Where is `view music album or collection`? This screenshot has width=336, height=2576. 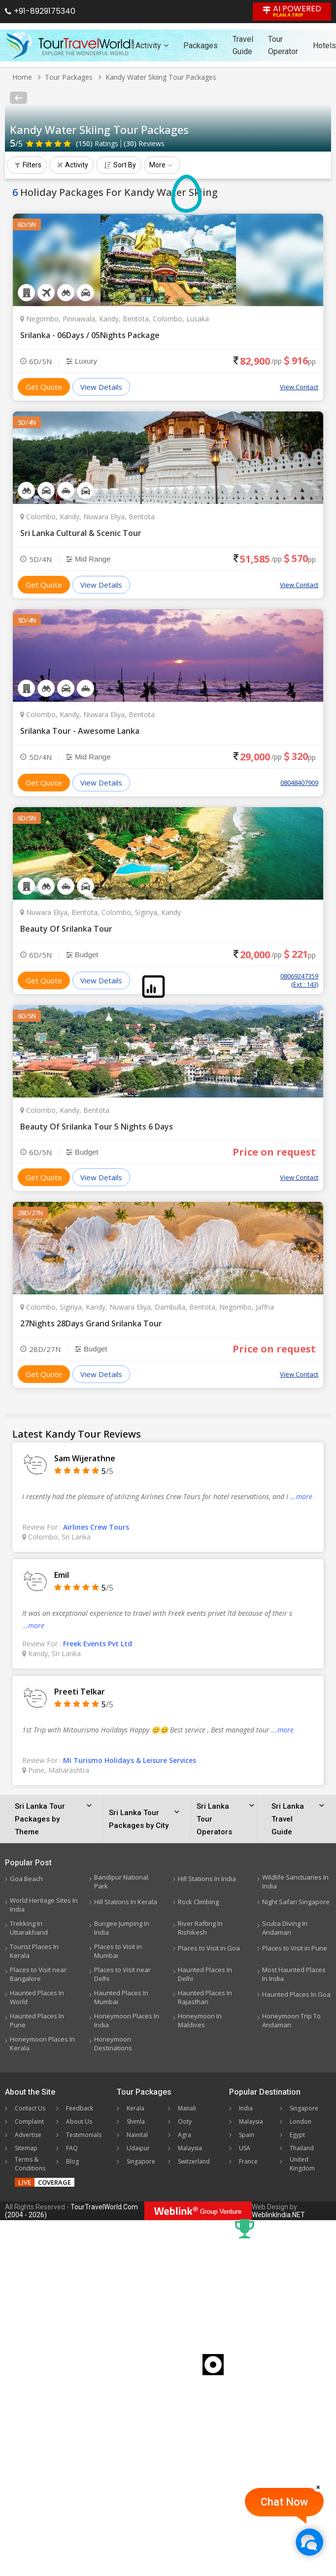
view music album or collection is located at coordinates (213, 2364).